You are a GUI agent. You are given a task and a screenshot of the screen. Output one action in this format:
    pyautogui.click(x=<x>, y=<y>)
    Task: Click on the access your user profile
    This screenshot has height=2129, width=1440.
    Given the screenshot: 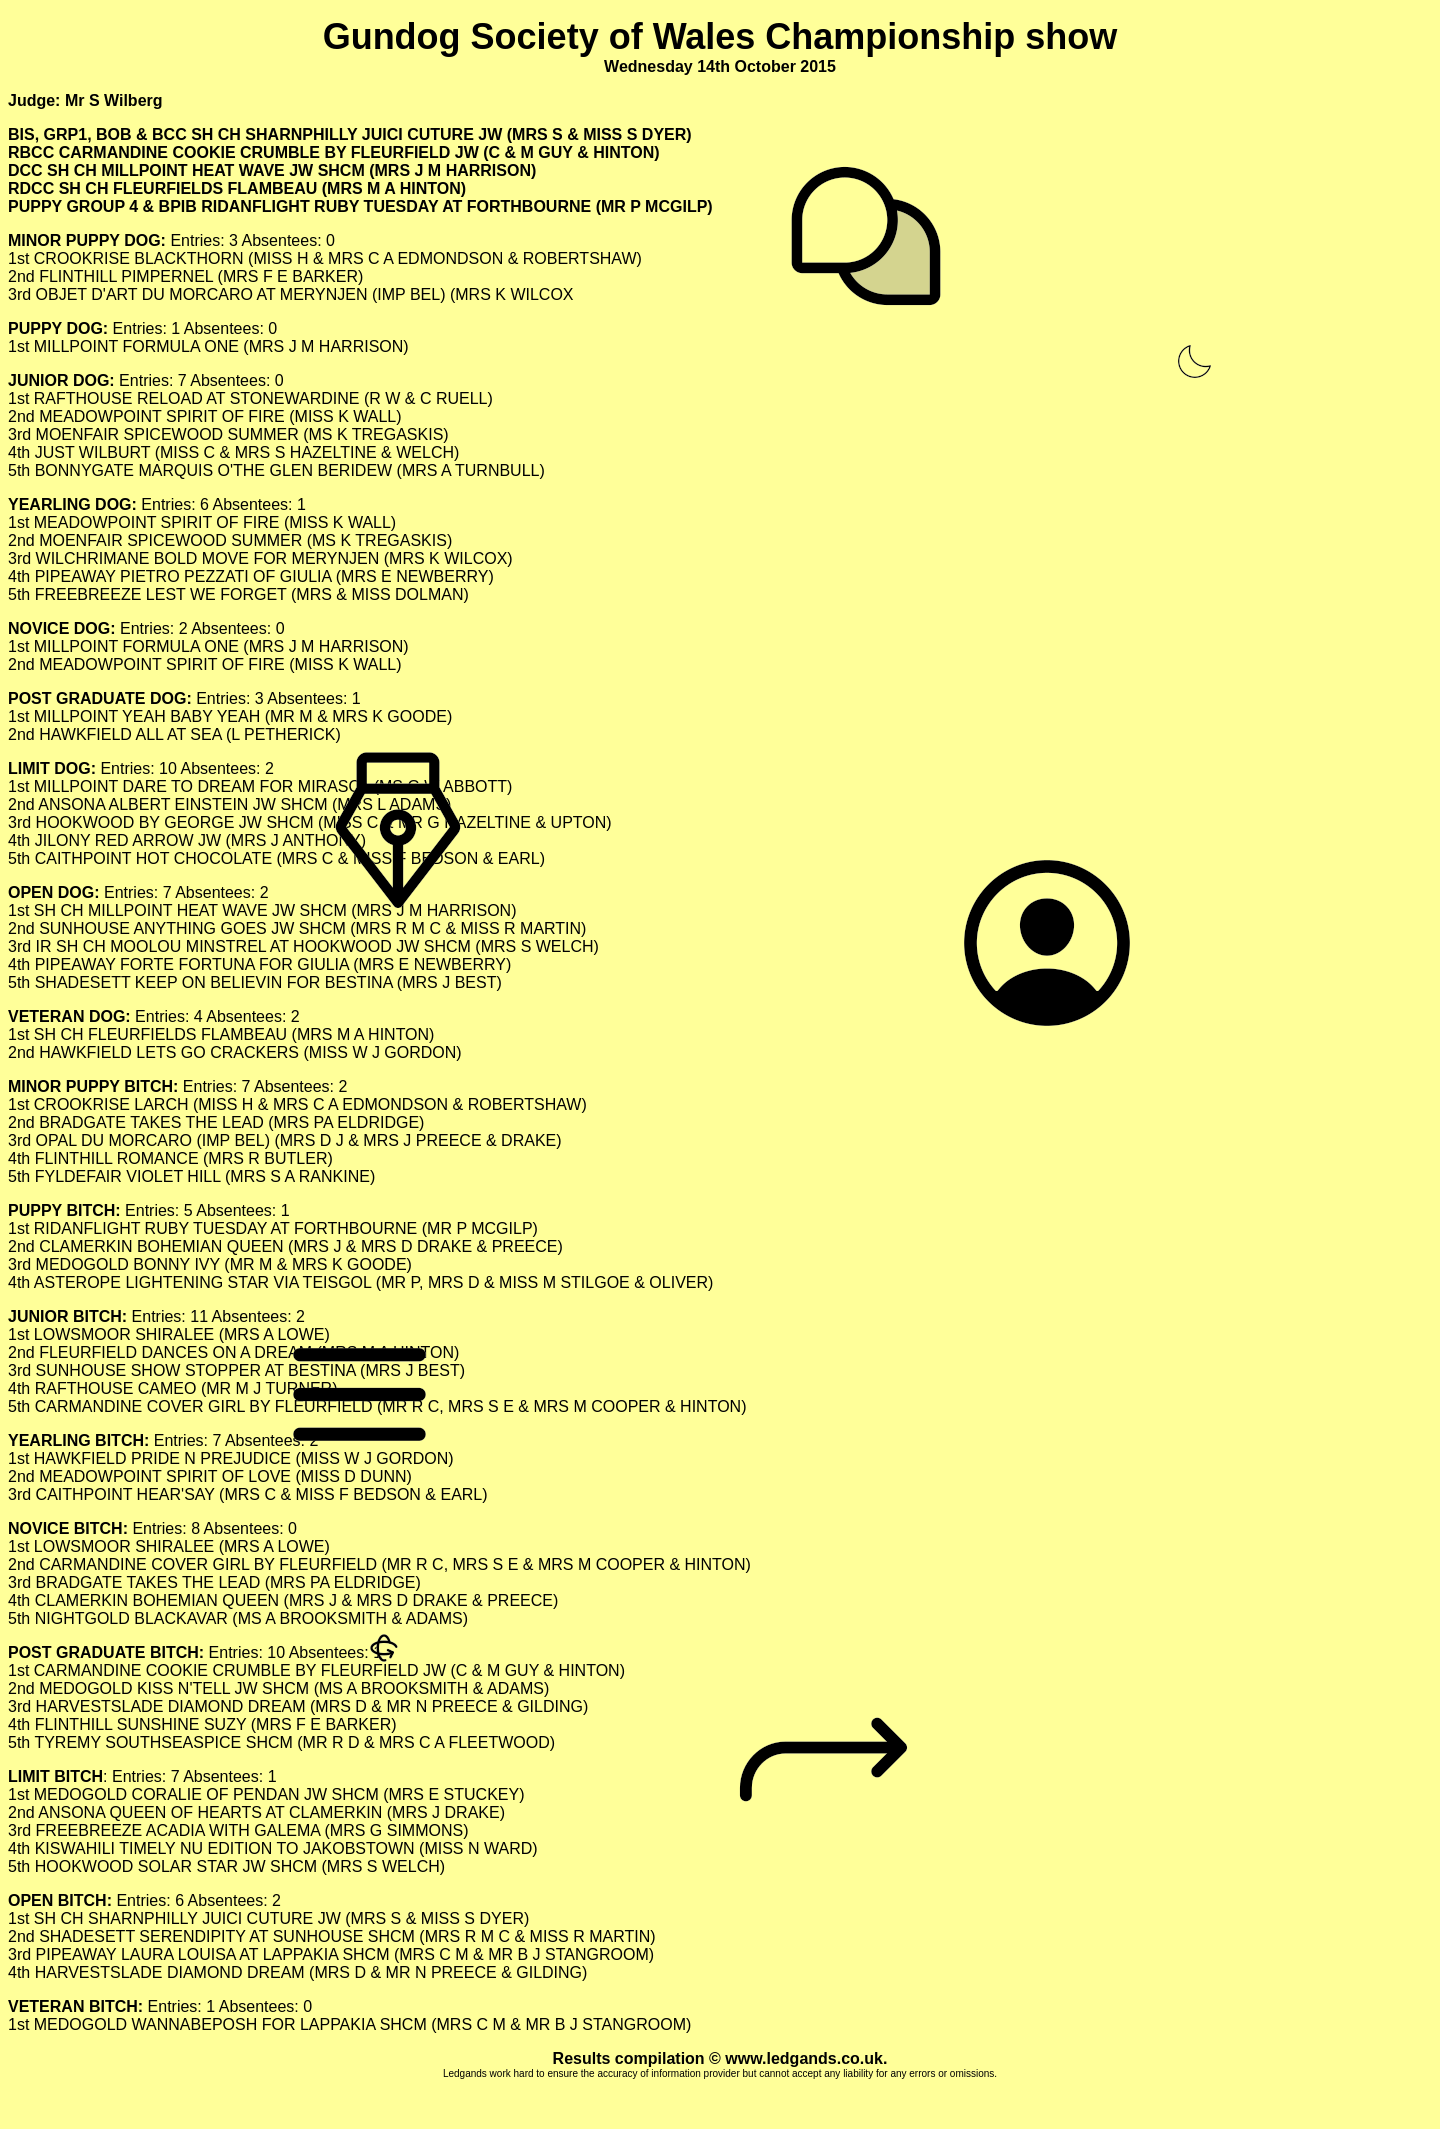 What is the action you would take?
    pyautogui.click(x=1047, y=943)
    